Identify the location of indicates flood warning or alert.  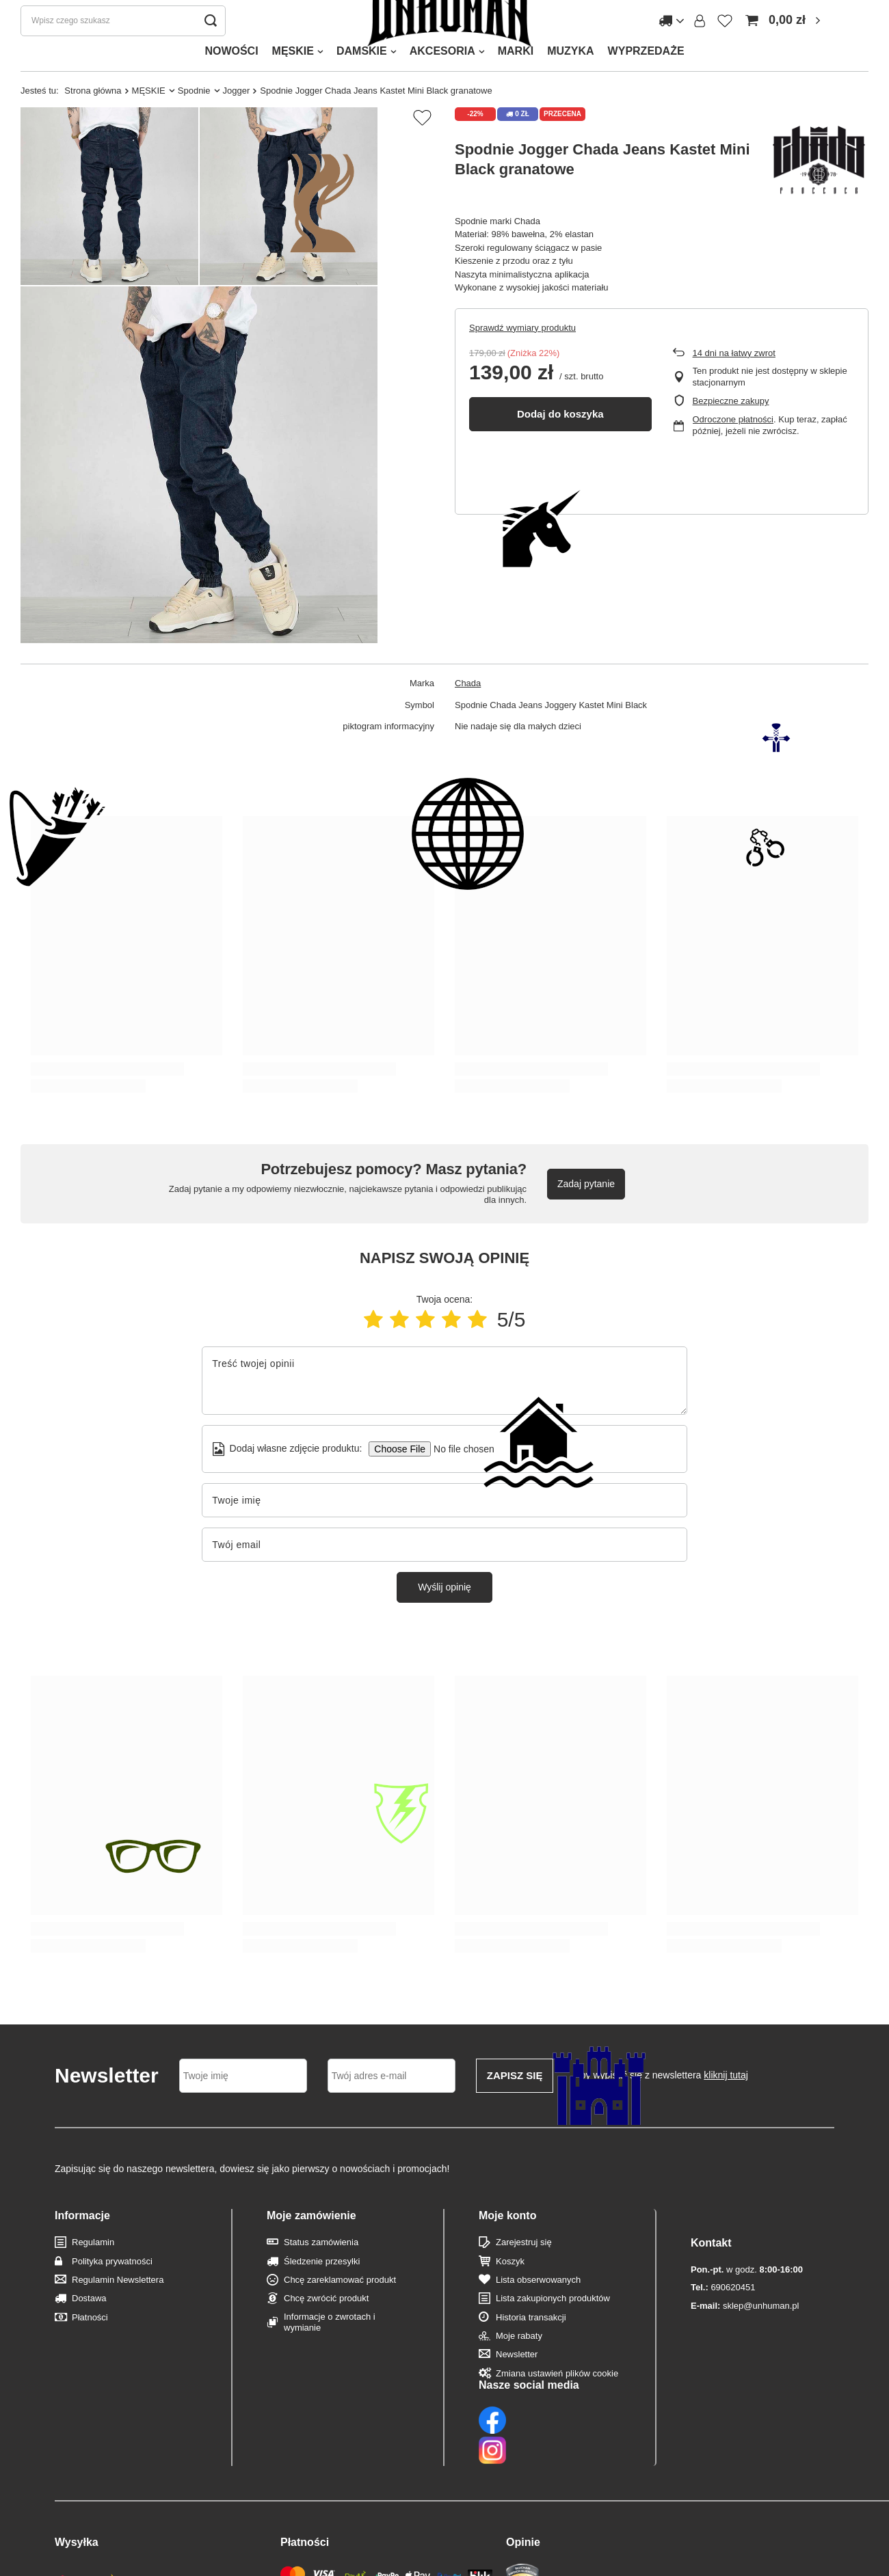
(538, 1439).